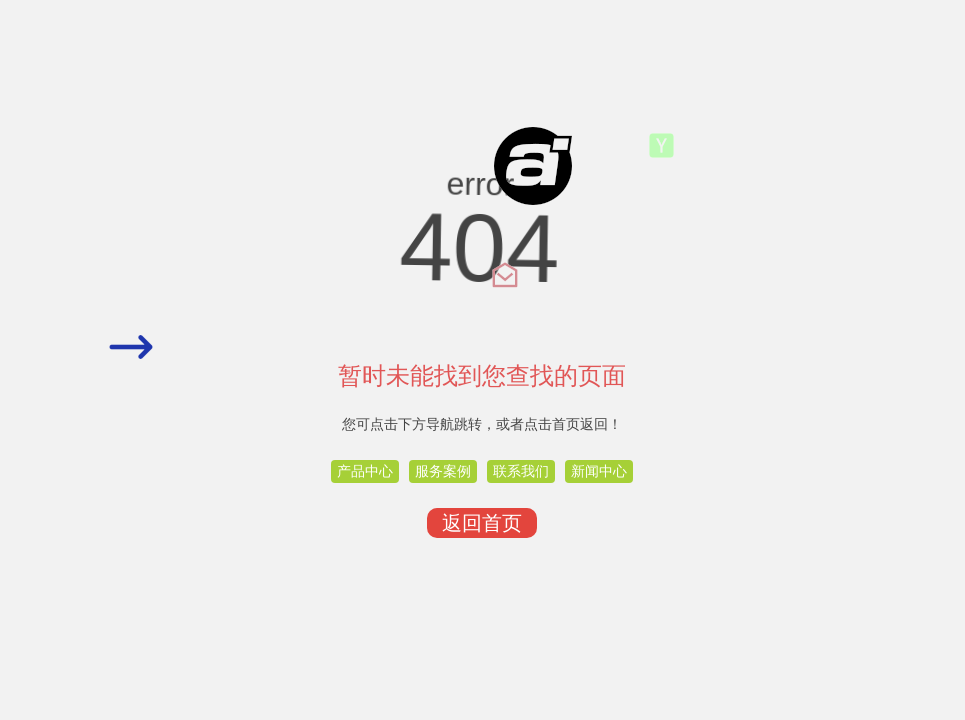  I want to click on anime.js library logo, so click(533, 166).